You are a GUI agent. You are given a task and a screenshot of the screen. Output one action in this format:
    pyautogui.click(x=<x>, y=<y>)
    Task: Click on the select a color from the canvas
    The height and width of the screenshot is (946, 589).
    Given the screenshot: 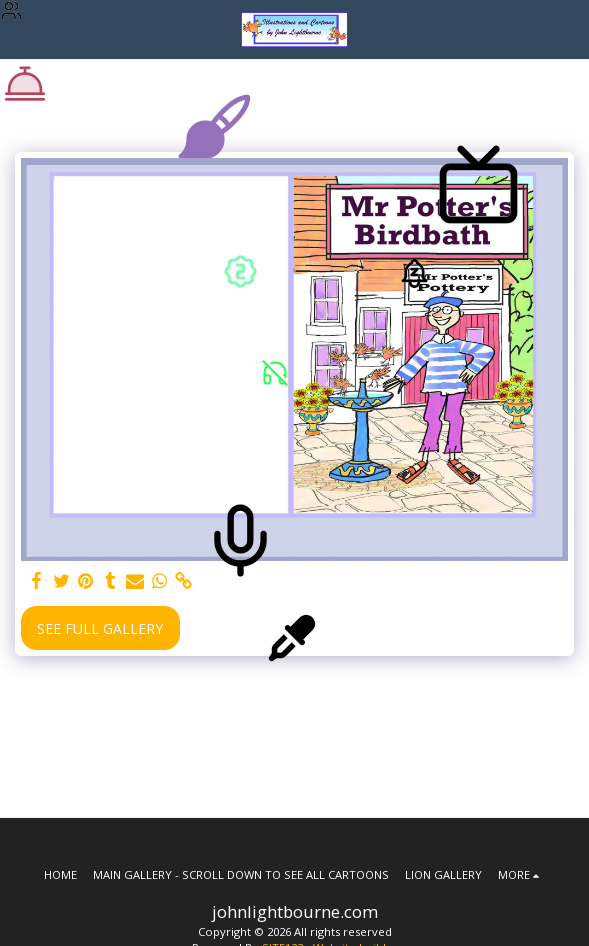 What is the action you would take?
    pyautogui.click(x=292, y=638)
    